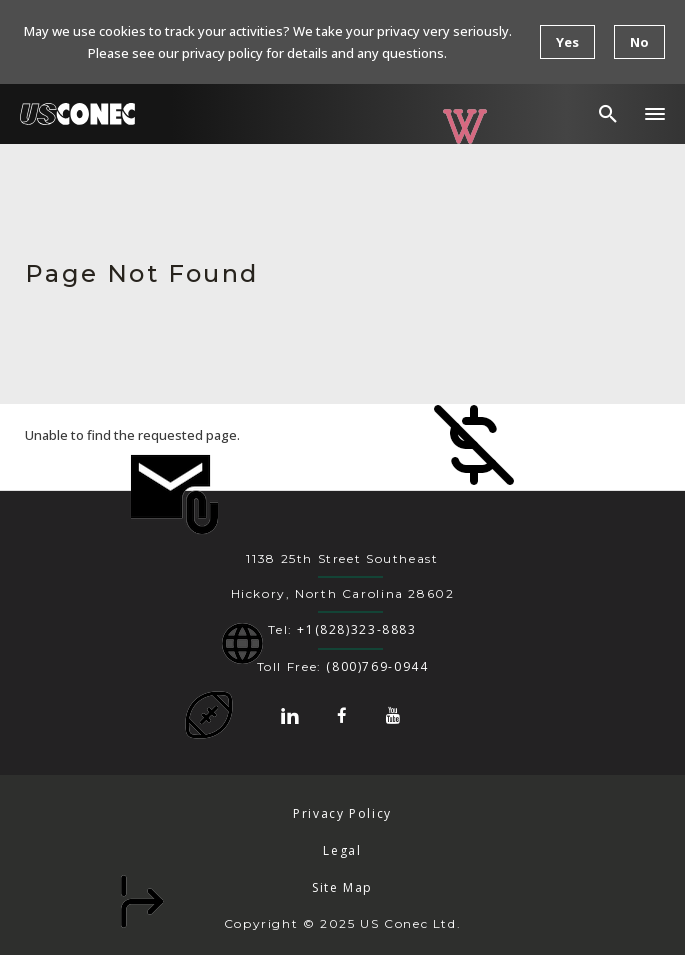  I want to click on take the next right turn, so click(139, 901).